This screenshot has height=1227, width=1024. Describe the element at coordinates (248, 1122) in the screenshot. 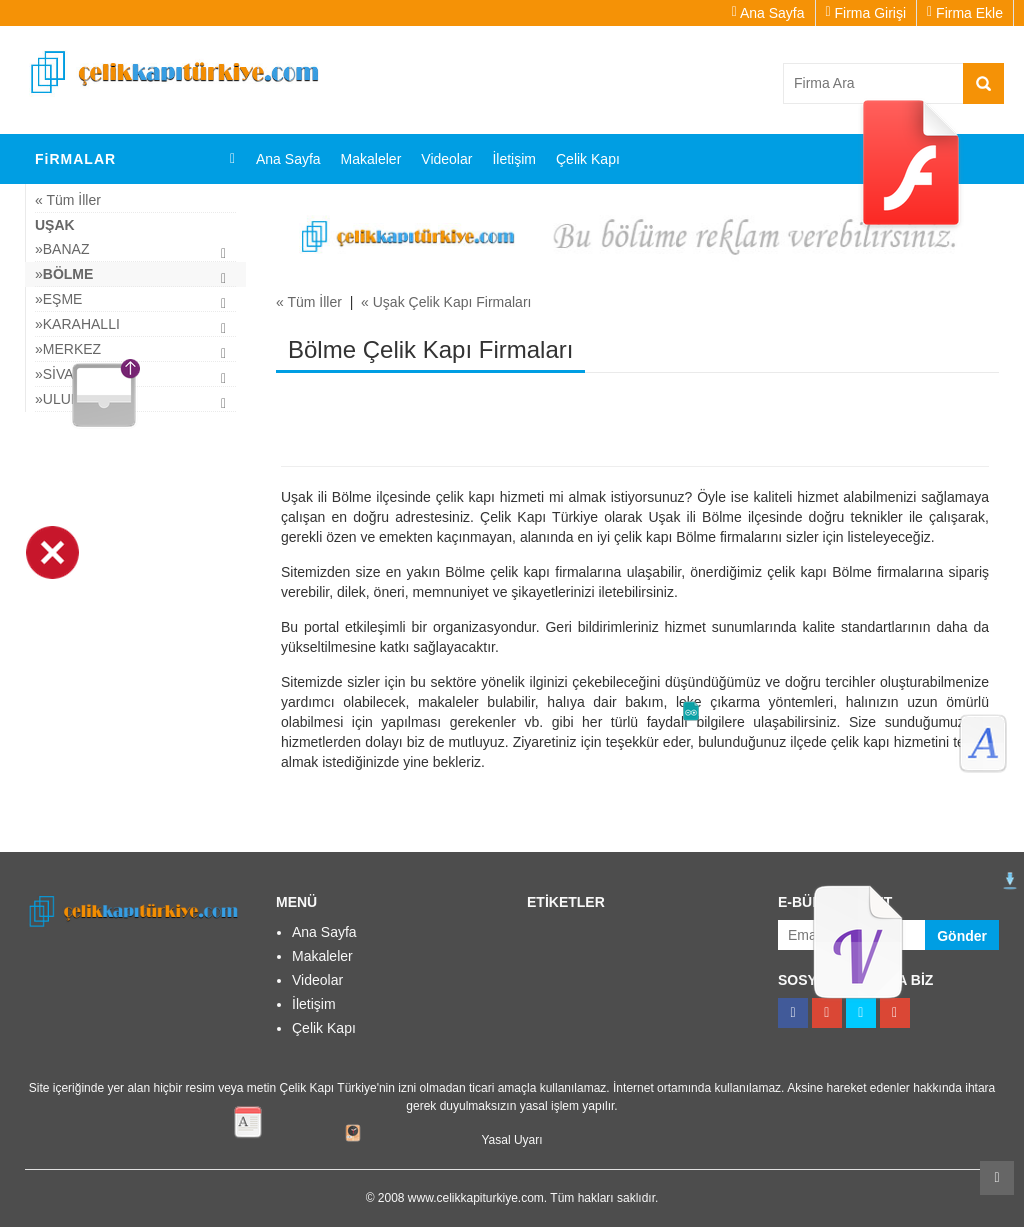

I see `open ebook reader application` at that location.